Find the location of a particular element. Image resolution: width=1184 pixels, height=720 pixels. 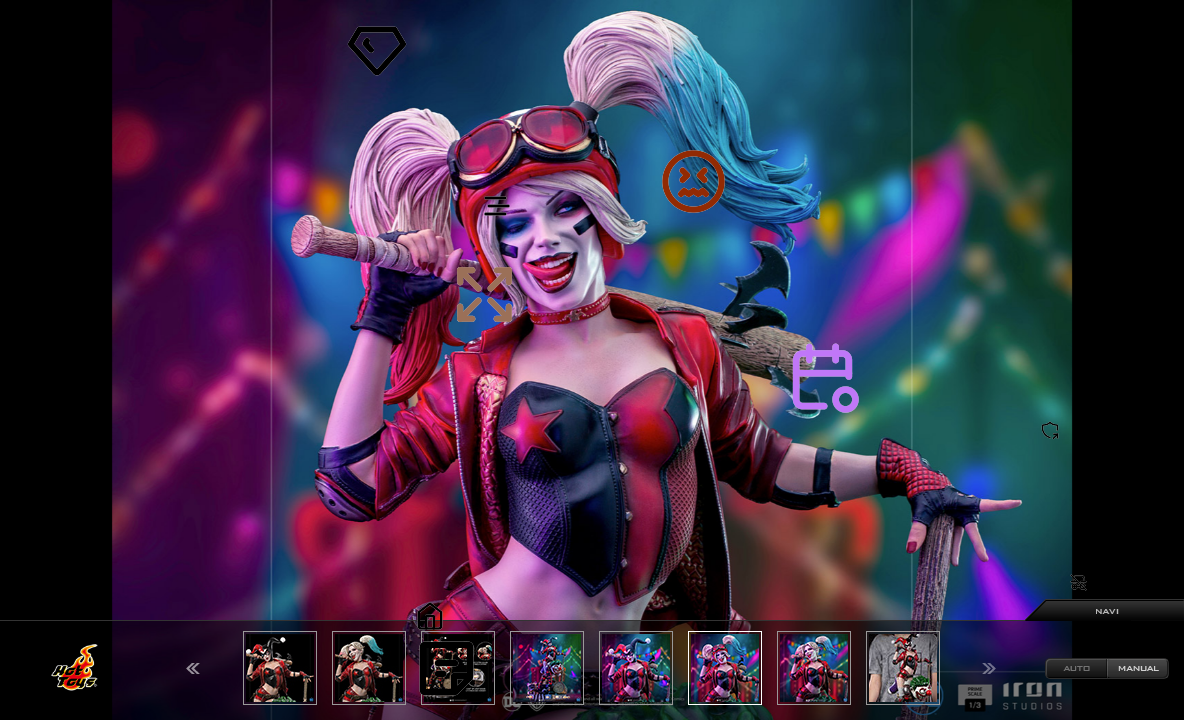

navigate to the home screen is located at coordinates (430, 616).